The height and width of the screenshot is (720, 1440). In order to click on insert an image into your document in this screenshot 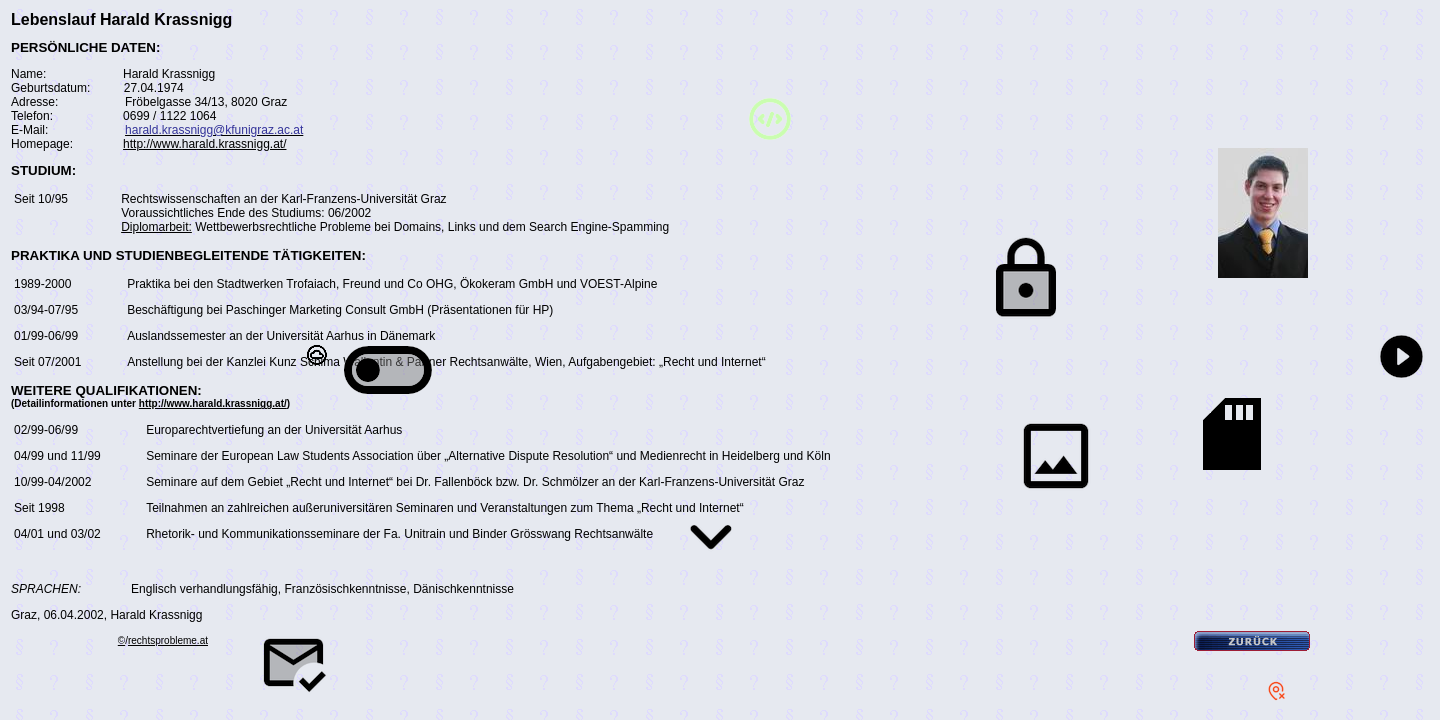, I will do `click(1056, 456)`.